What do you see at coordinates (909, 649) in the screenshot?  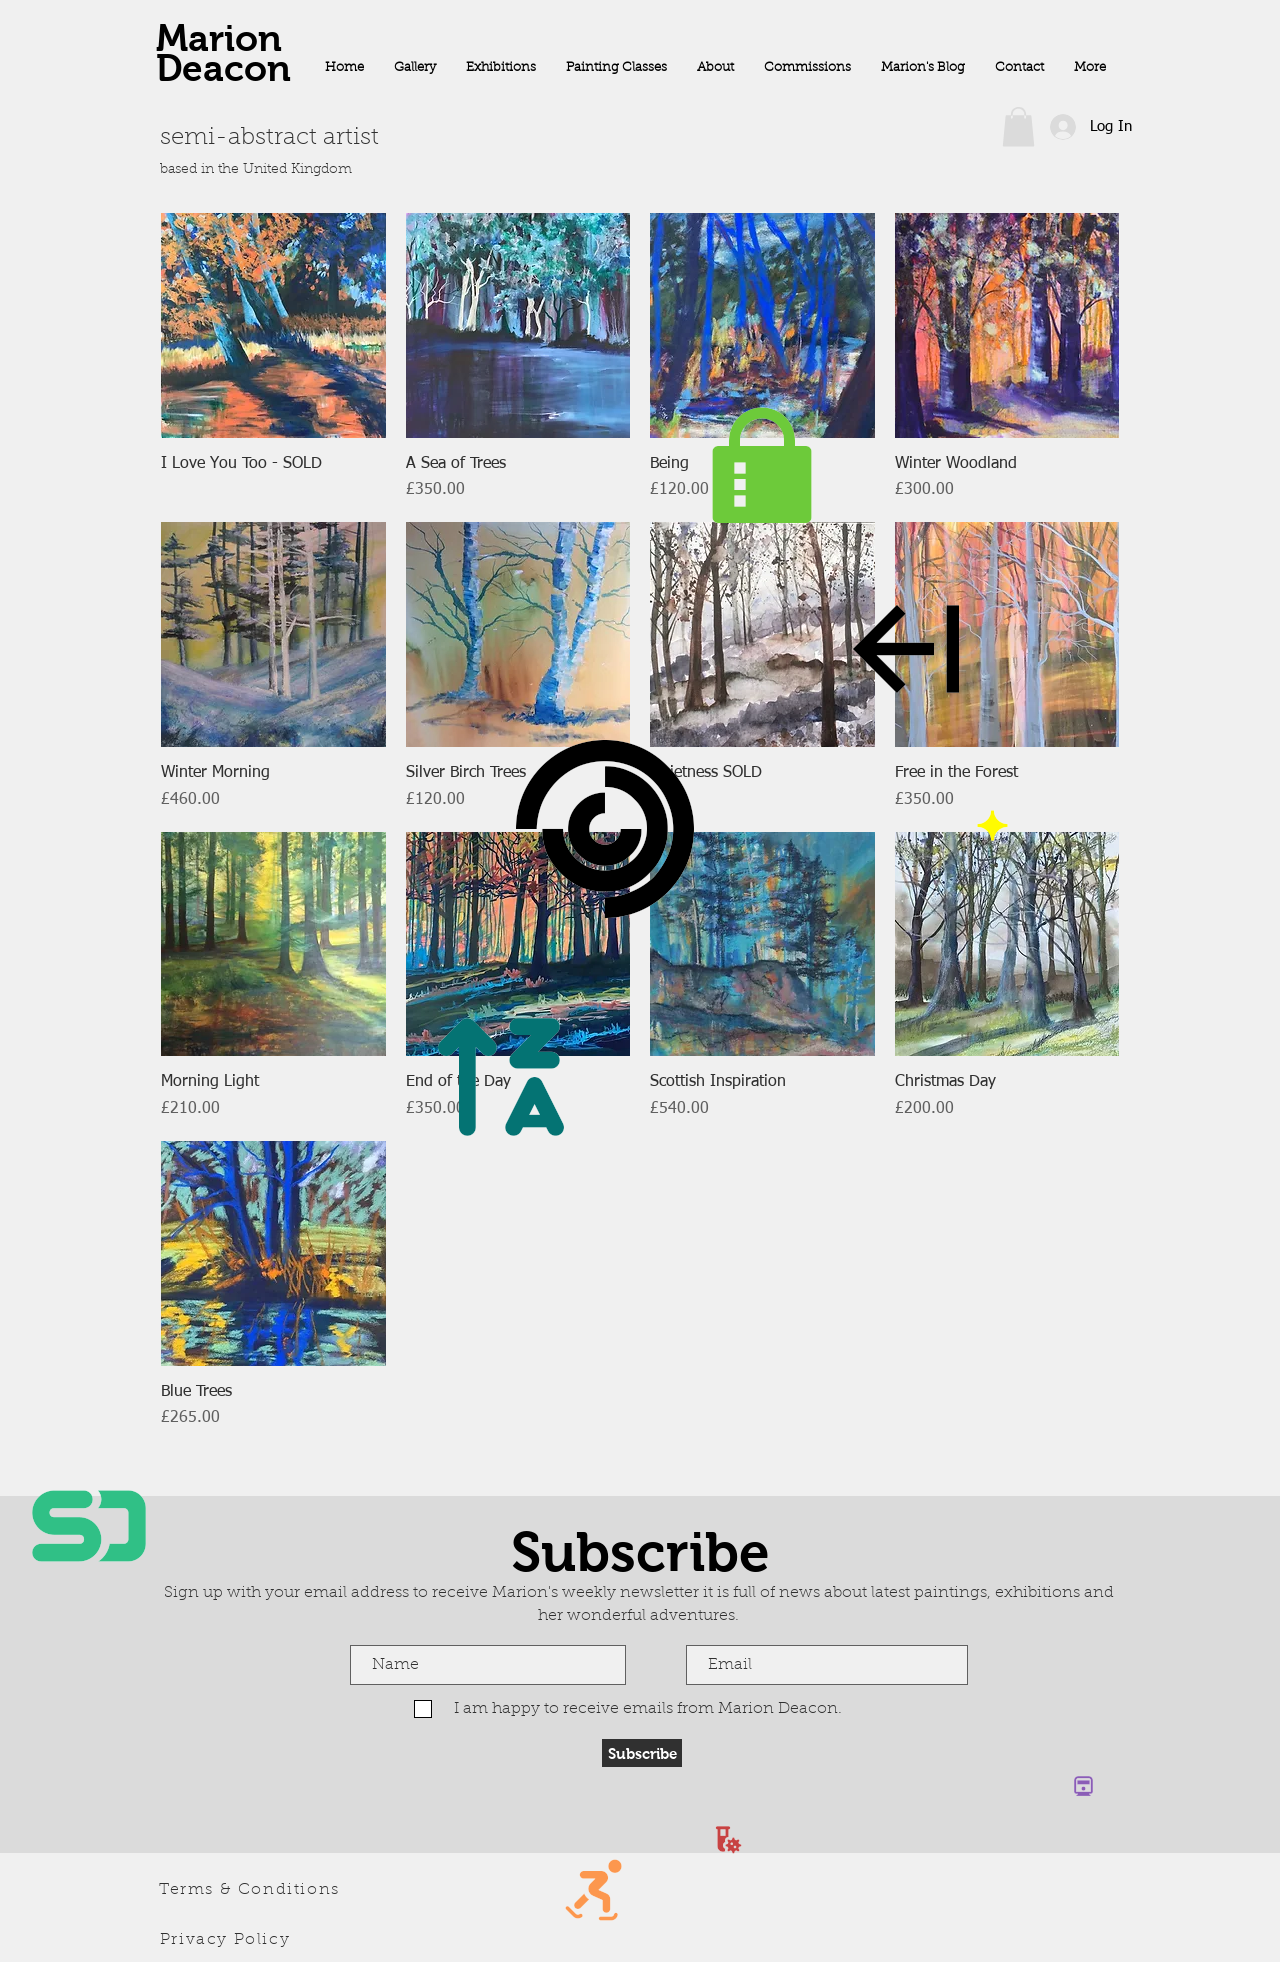 I see `expand panel to the left` at bounding box center [909, 649].